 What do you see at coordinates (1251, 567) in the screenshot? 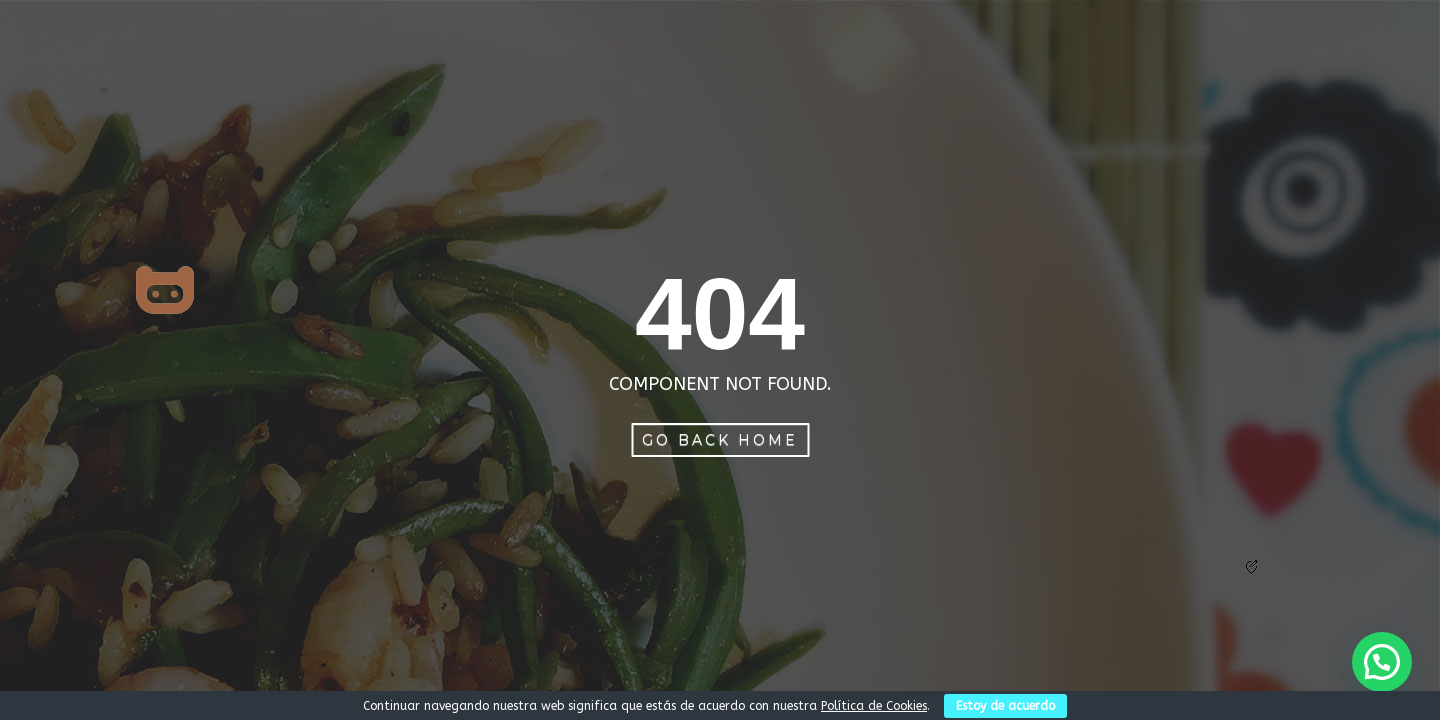
I see `edit a saved location` at bounding box center [1251, 567].